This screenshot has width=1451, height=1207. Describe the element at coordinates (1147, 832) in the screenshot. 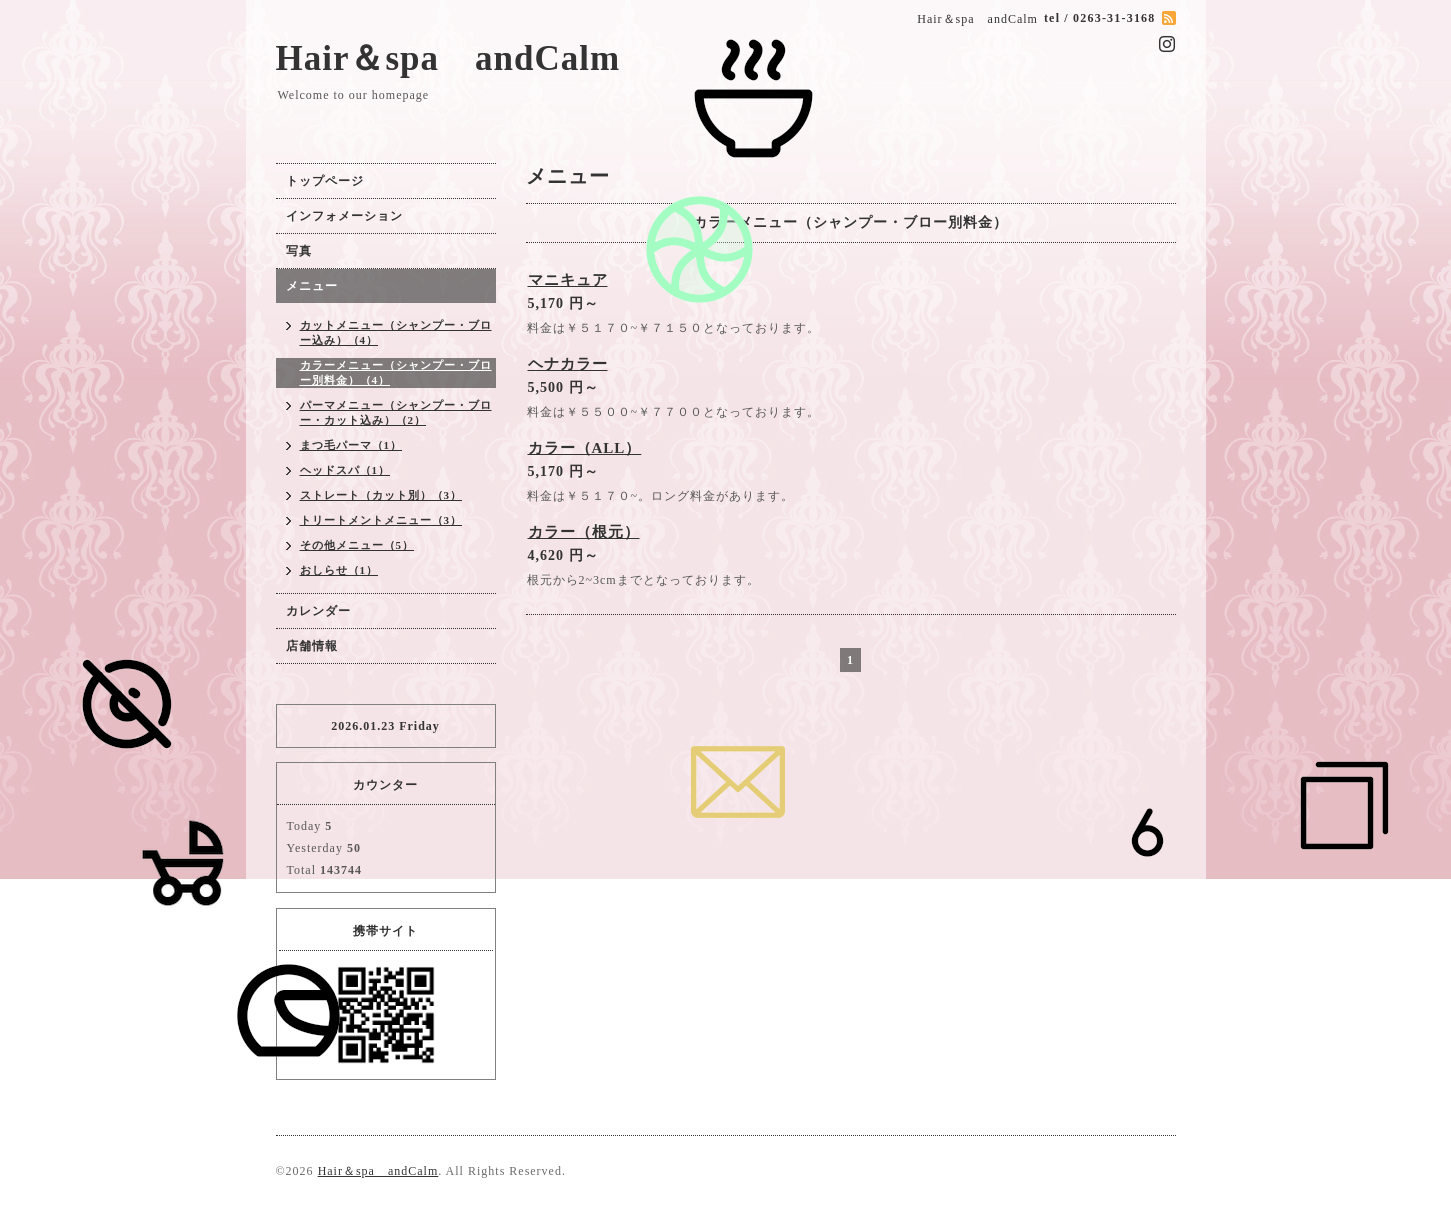

I see `indicates step six in a multi-step process` at that location.